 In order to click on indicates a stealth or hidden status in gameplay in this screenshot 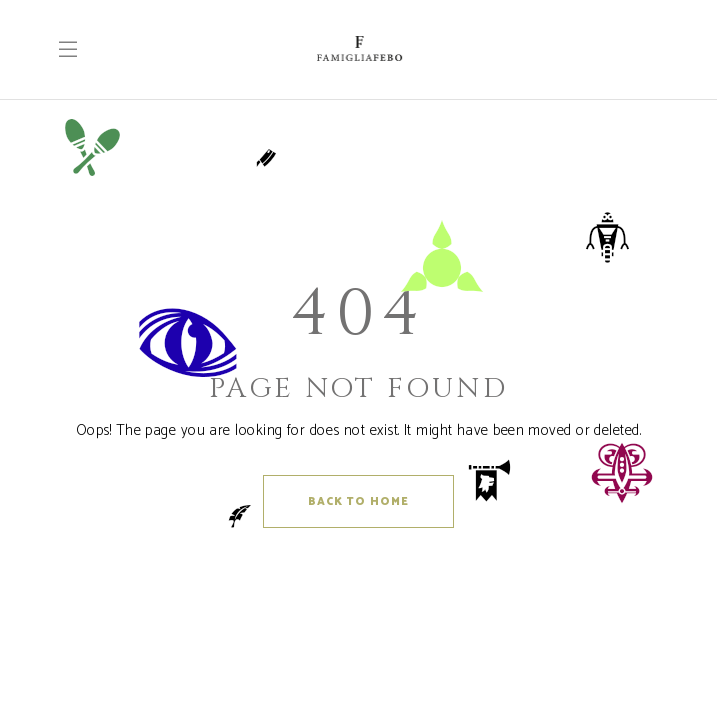, I will do `click(187, 342)`.